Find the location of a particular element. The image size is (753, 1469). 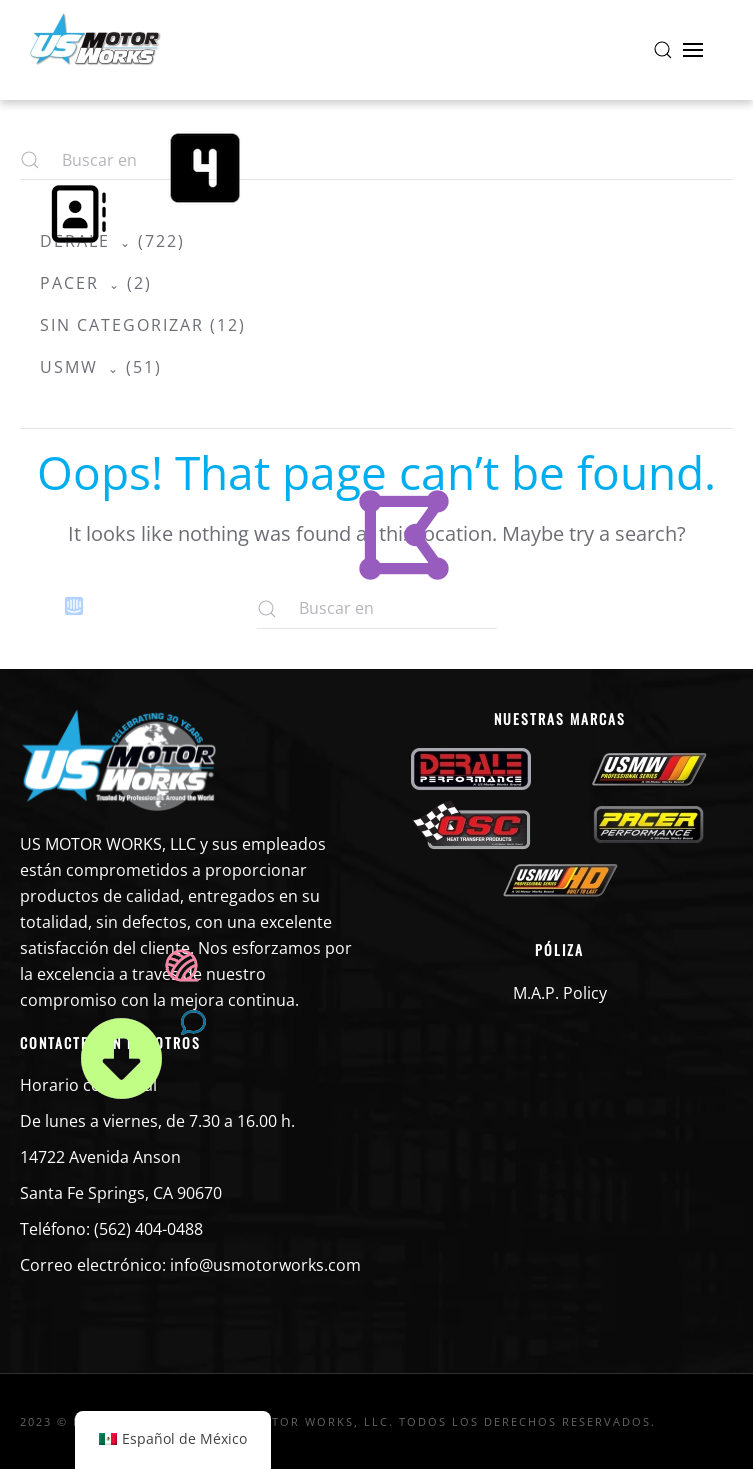

create or edit vector polygon shape is located at coordinates (404, 535).